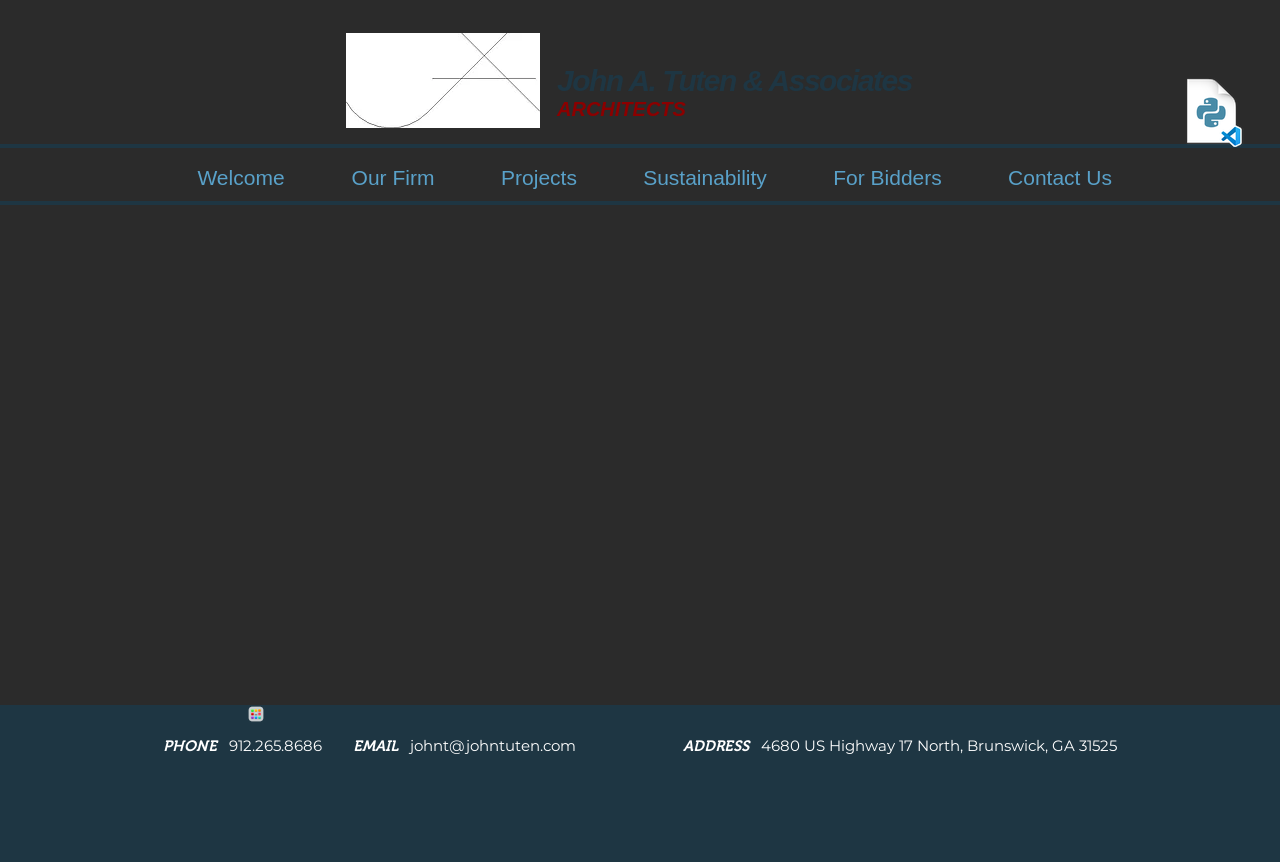  What do you see at coordinates (256, 714) in the screenshot?
I see `open the app launcher to view all applications` at bounding box center [256, 714].